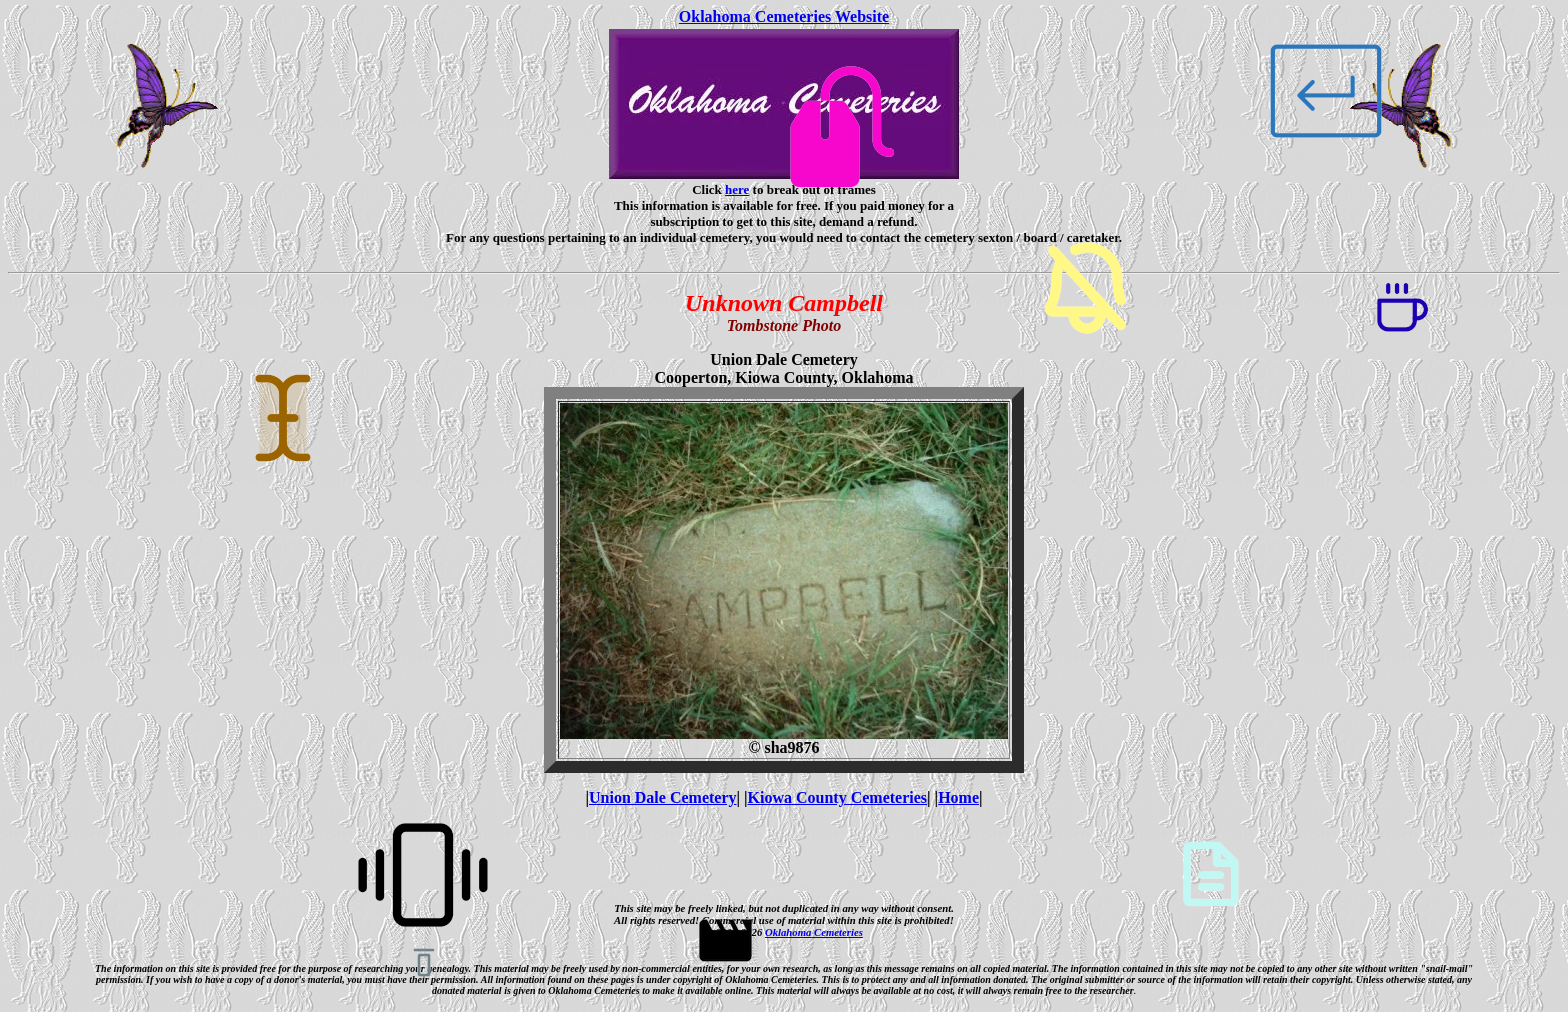 The height and width of the screenshot is (1012, 1568). What do you see at coordinates (1087, 288) in the screenshot?
I see `mute notifications` at bounding box center [1087, 288].